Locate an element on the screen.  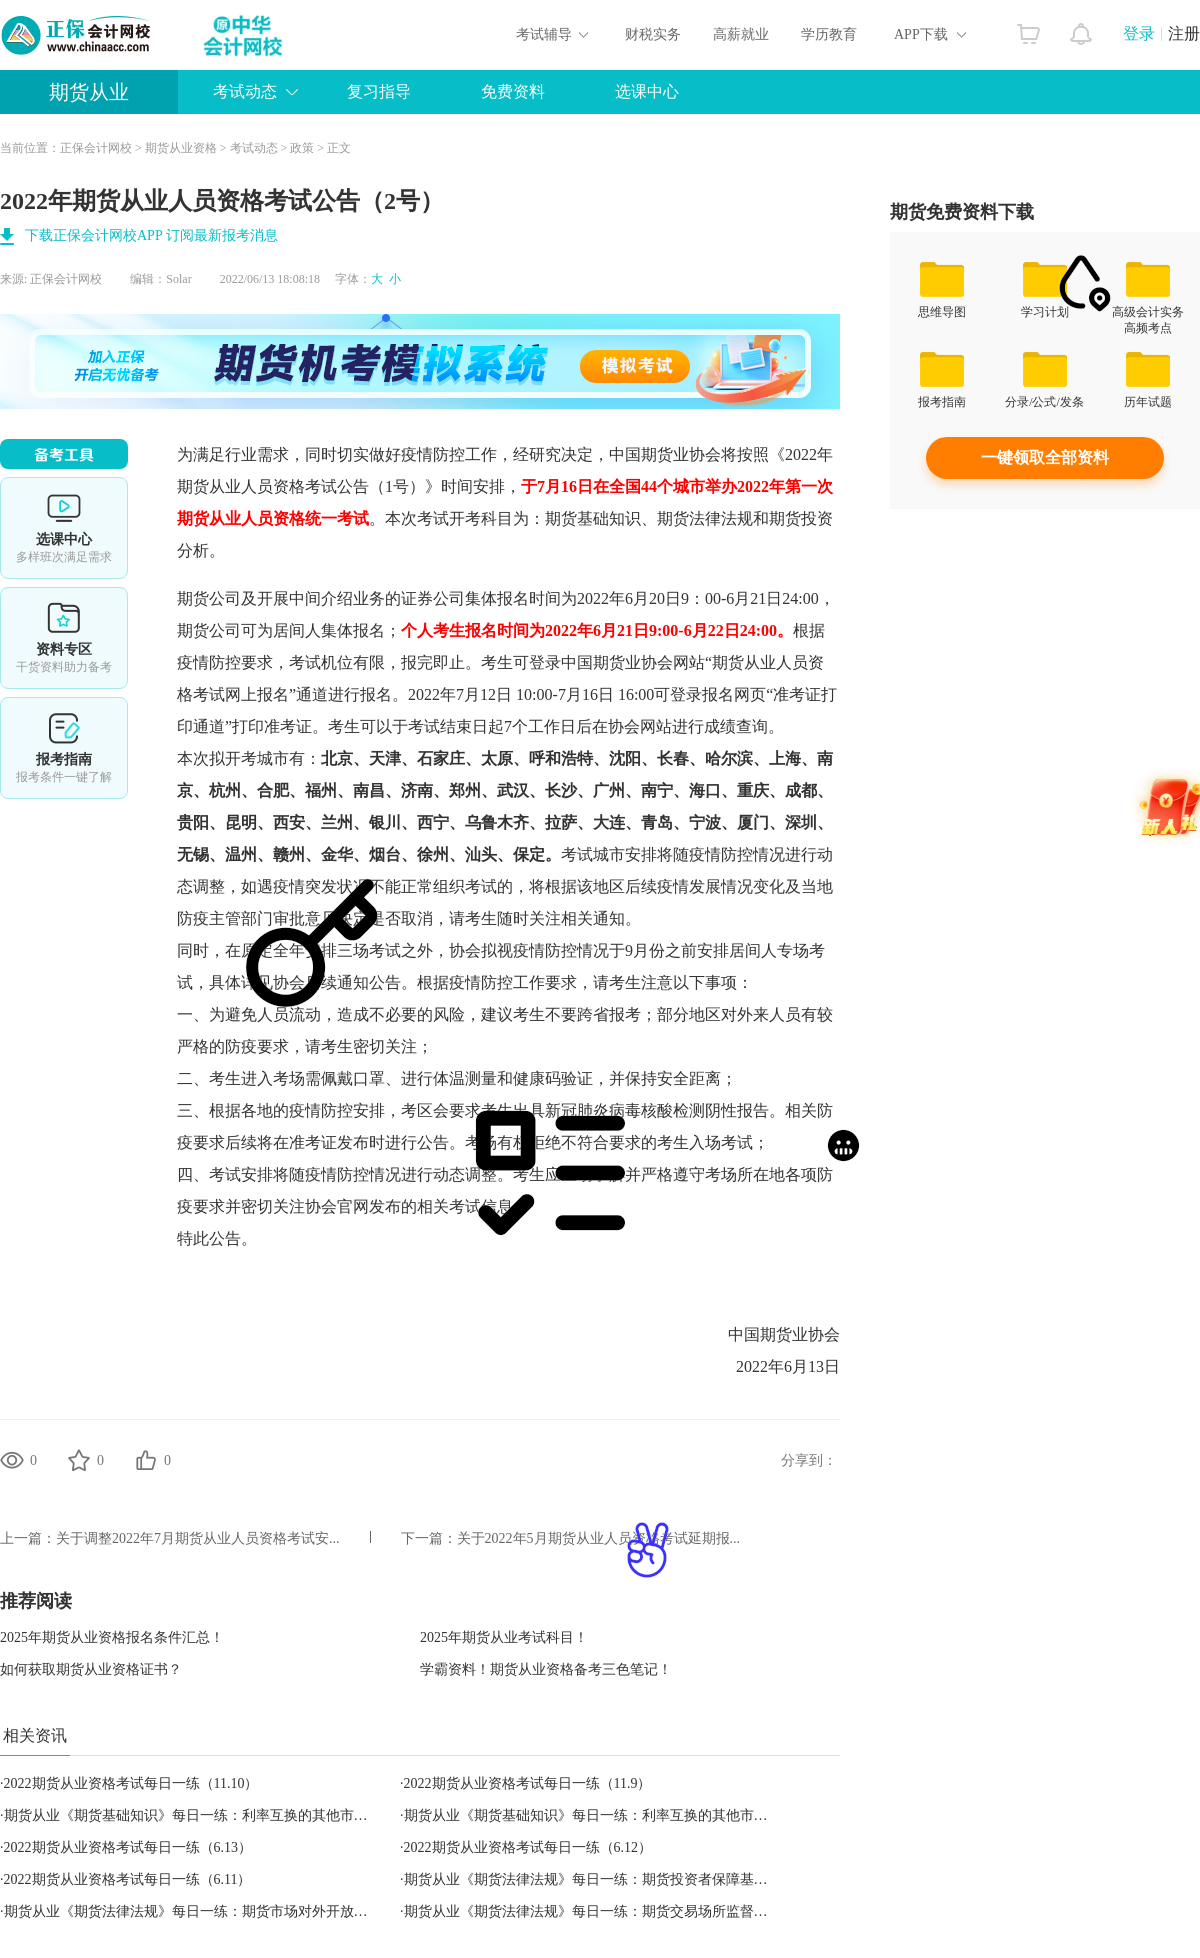
indicates an awkward or uncomfortable situation is located at coordinates (843, 1145).